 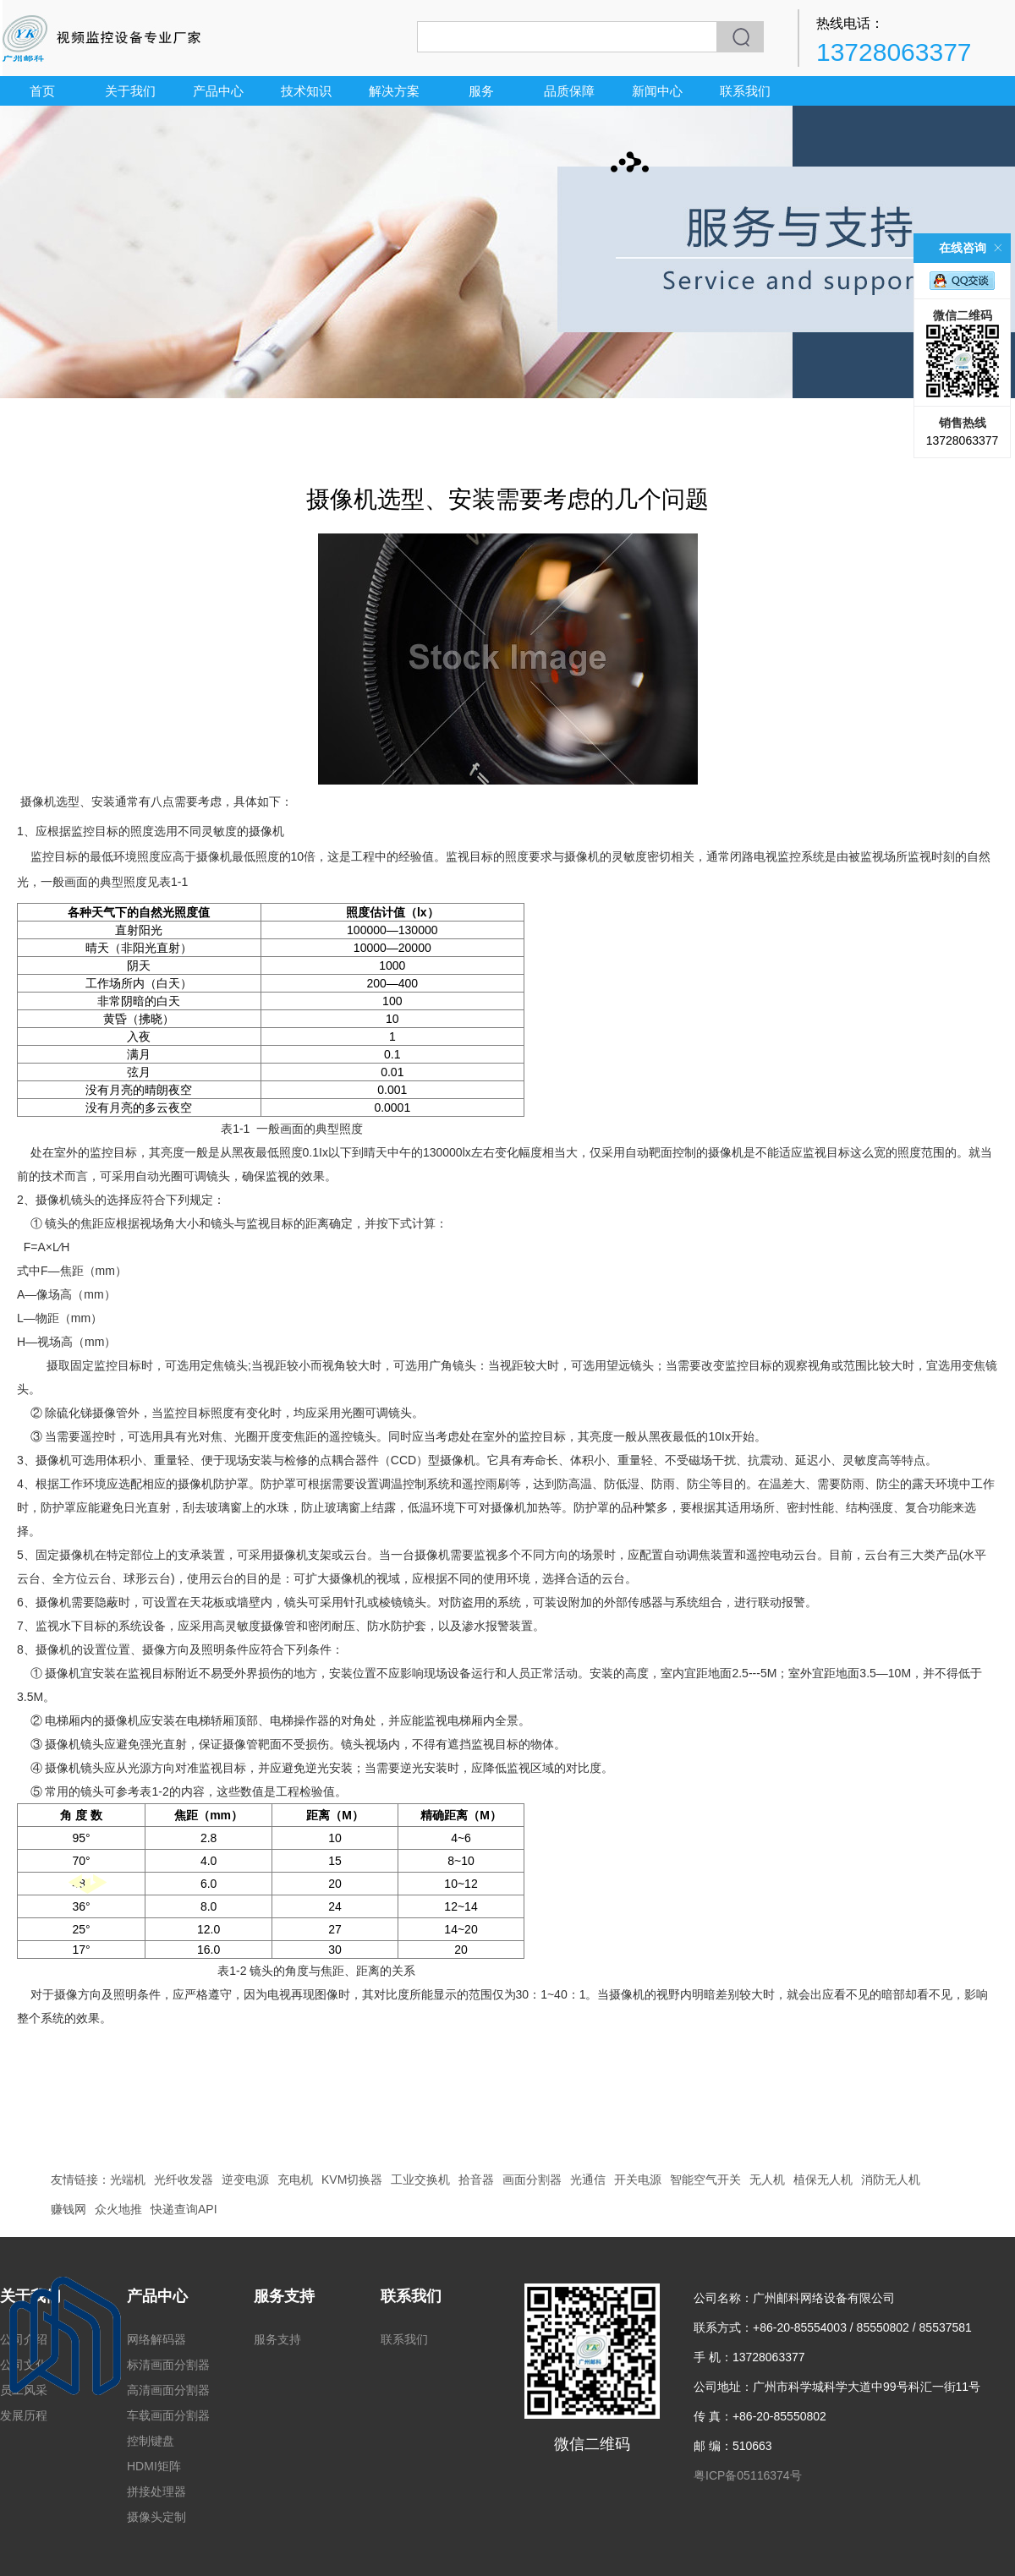 I want to click on basic attention token (bat) cryptocurrency logo, so click(x=87, y=1884).